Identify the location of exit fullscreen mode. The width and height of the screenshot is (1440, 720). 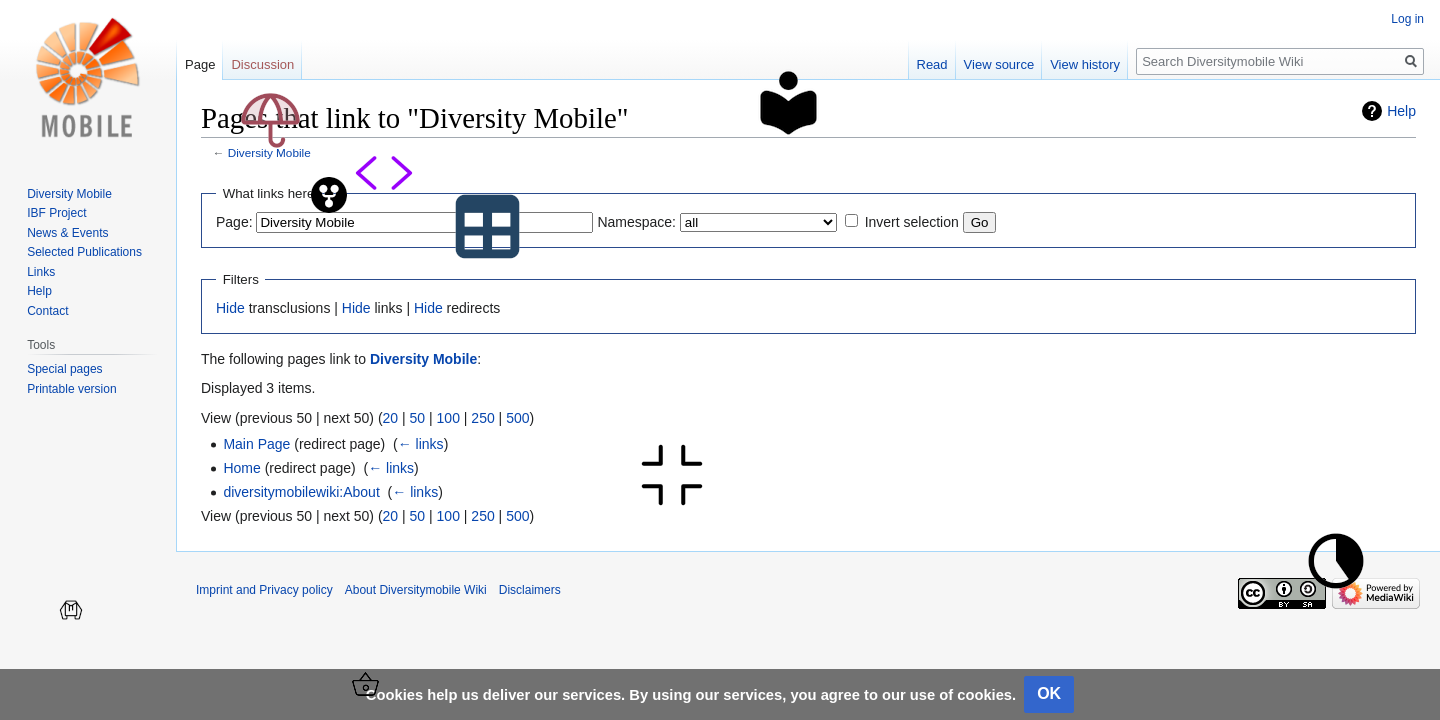
(672, 475).